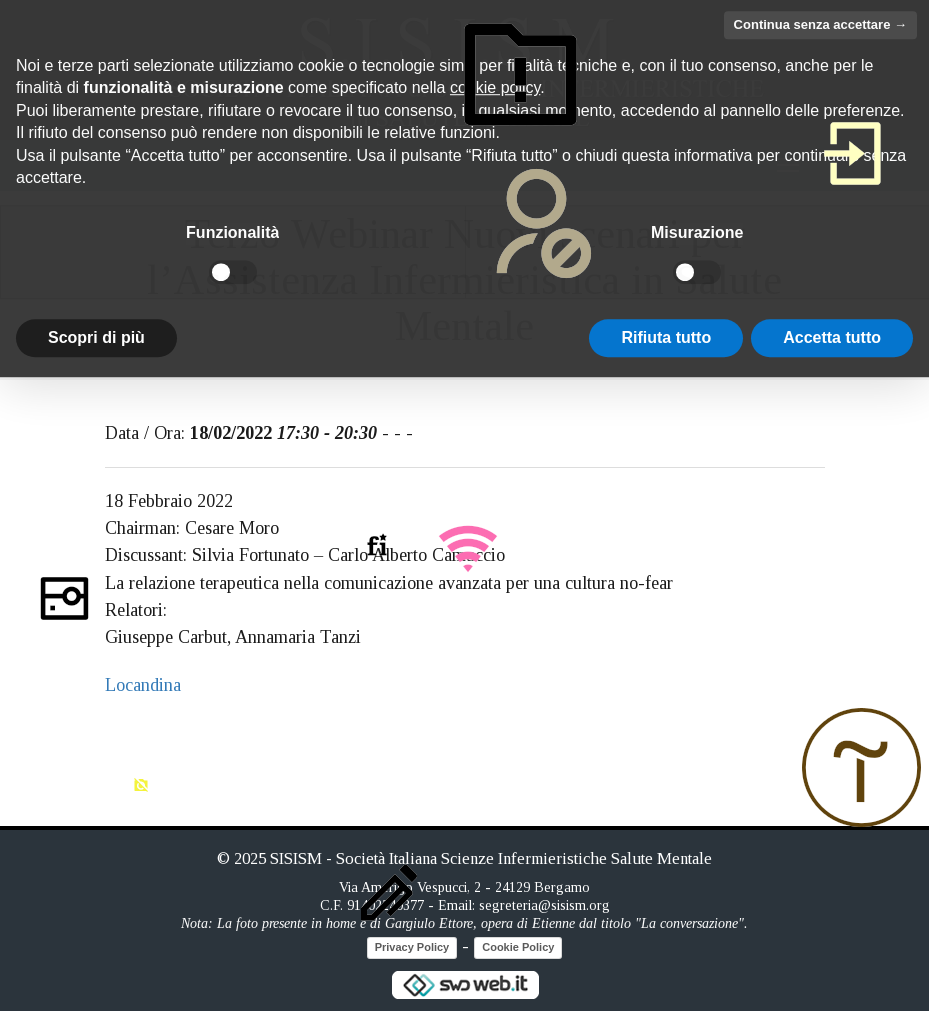 This screenshot has height=1011, width=929. What do you see at coordinates (536, 223) in the screenshot?
I see `block or ban a user` at bounding box center [536, 223].